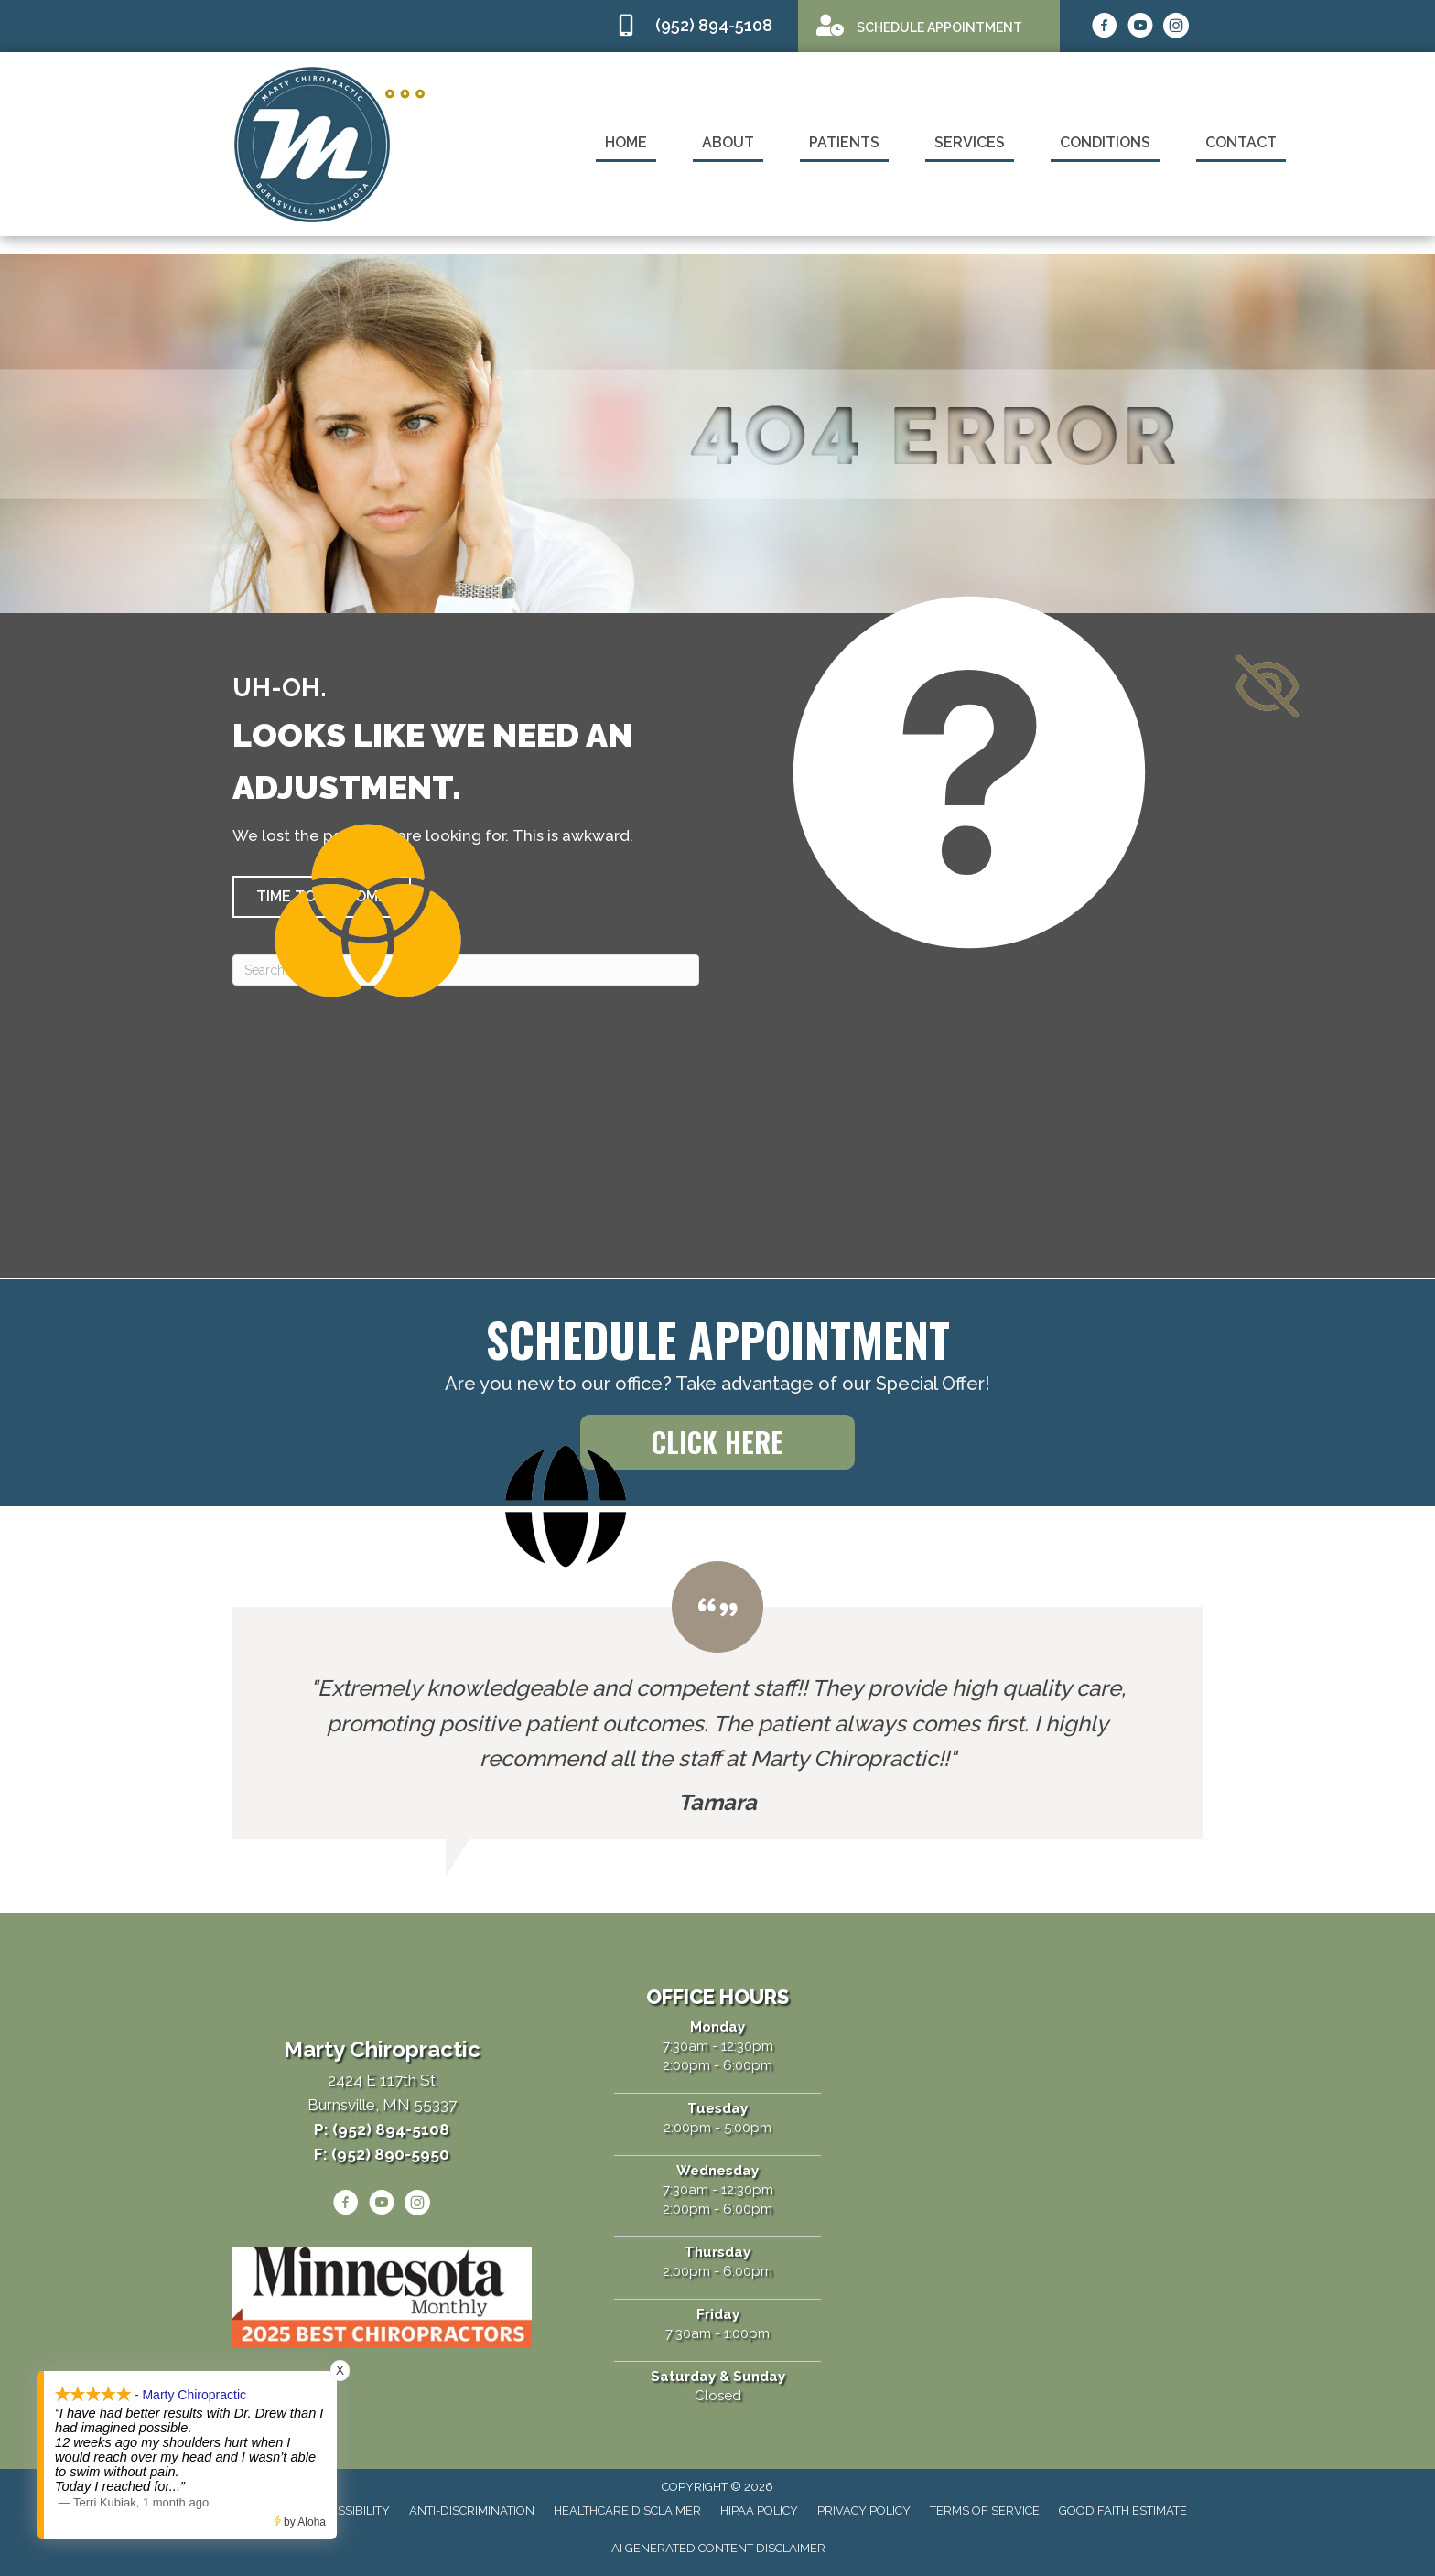  What do you see at coordinates (405, 93) in the screenshot?
I see `access more options or actions` at bounding box center [405, 93].